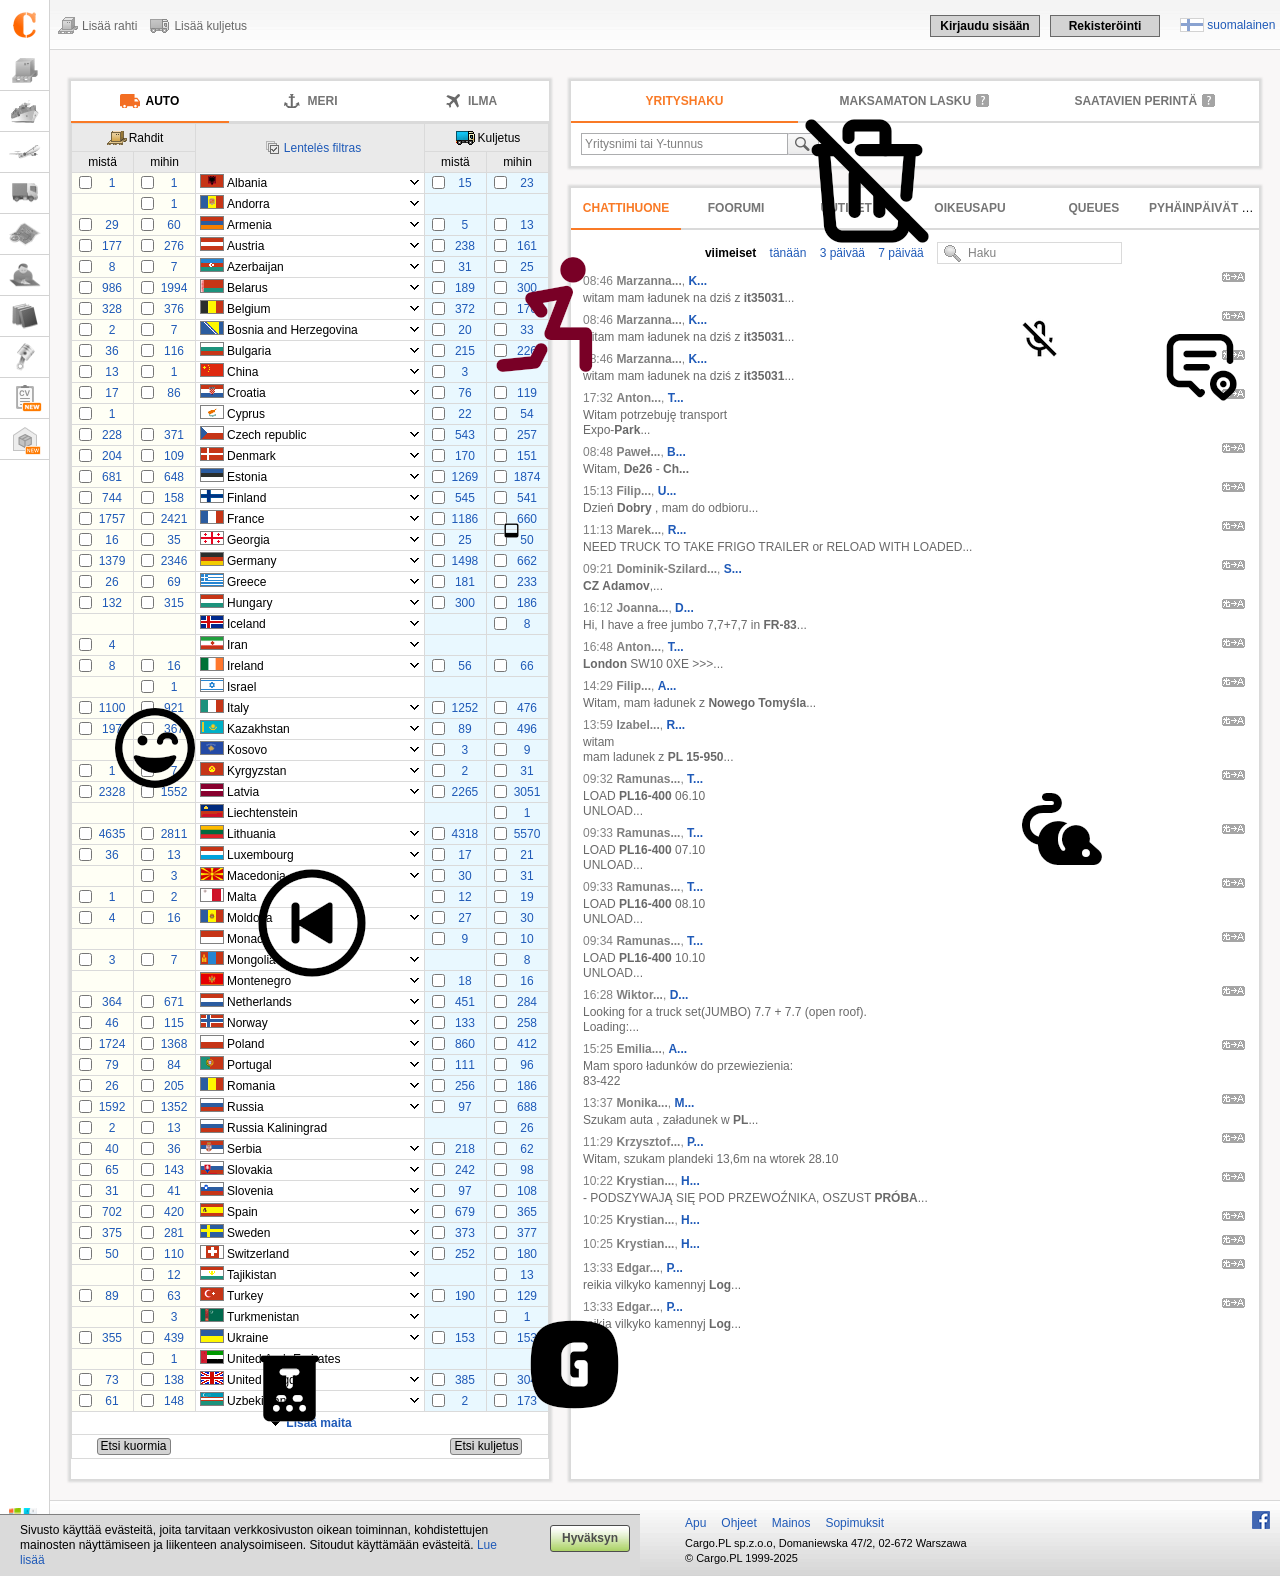 The image size is (1280, 1576). I want to click on google or gmail app shortcut, so click(574, 1364).